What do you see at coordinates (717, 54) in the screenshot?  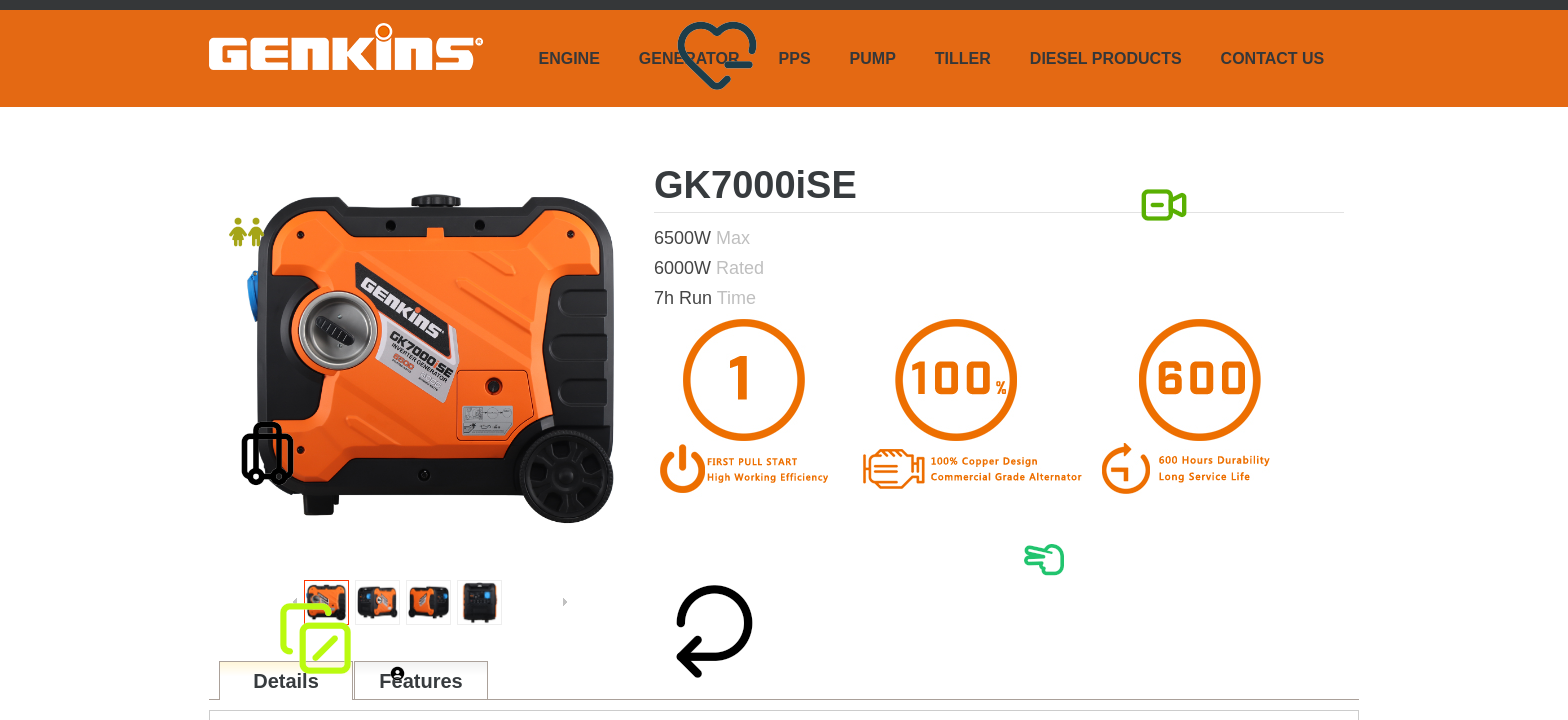 I see `remove from favorites` at bounding box center [717, 54].